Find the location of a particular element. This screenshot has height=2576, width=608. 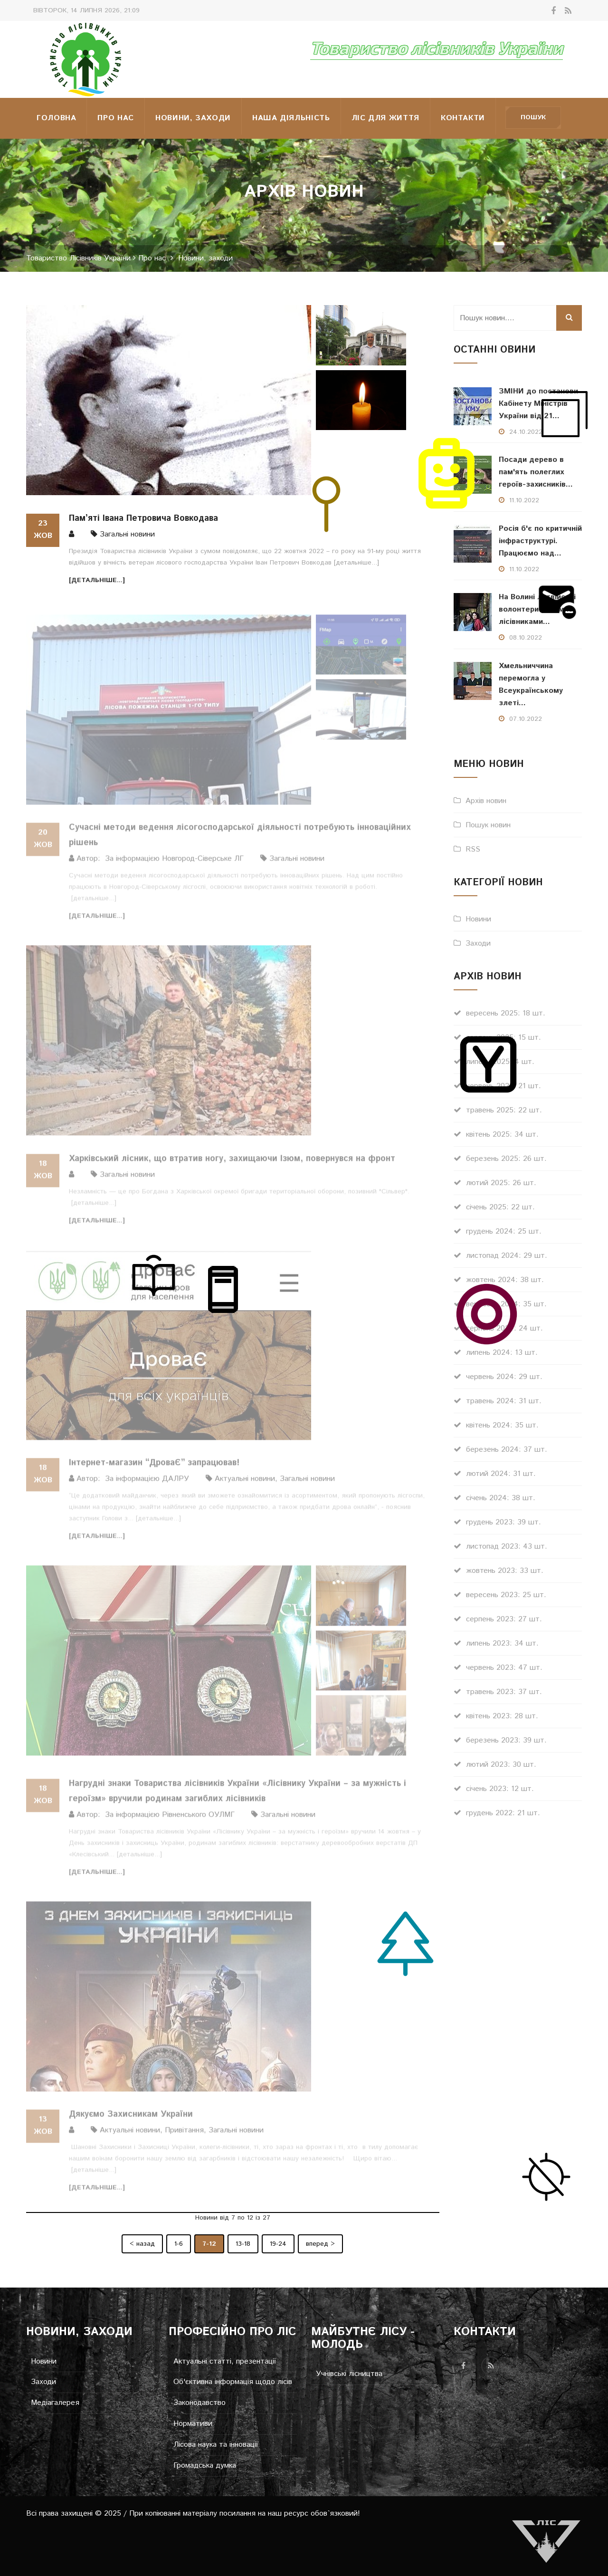

select a single option from a list is located at coordinates (486, 1314).